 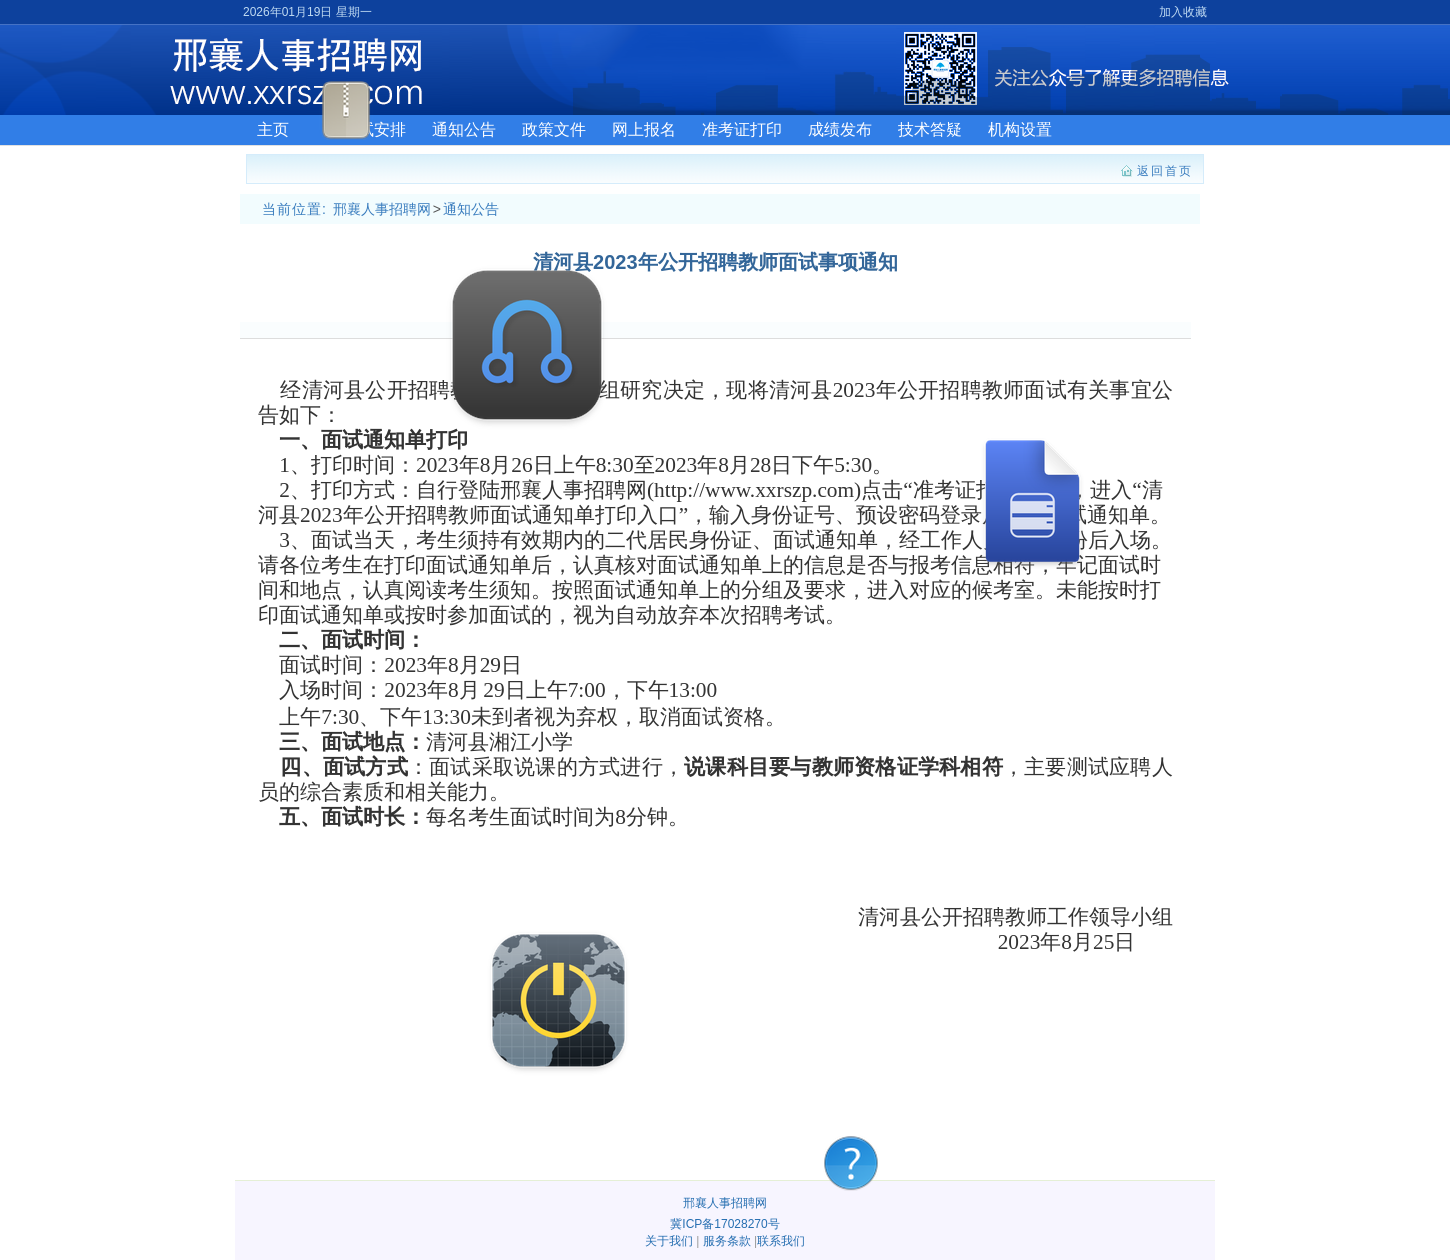 I want to click on configure wake-on-lan network settings, so click(x=558, y=1000).